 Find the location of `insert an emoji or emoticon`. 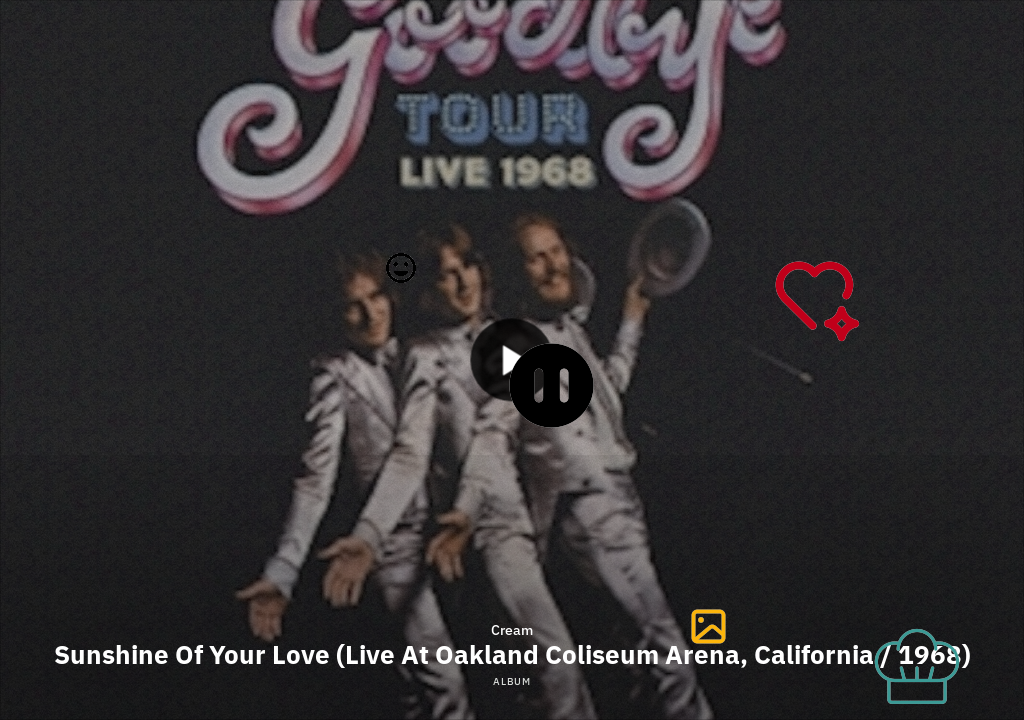

insert an emoji or emoticon is located at coordinates (401, 268).